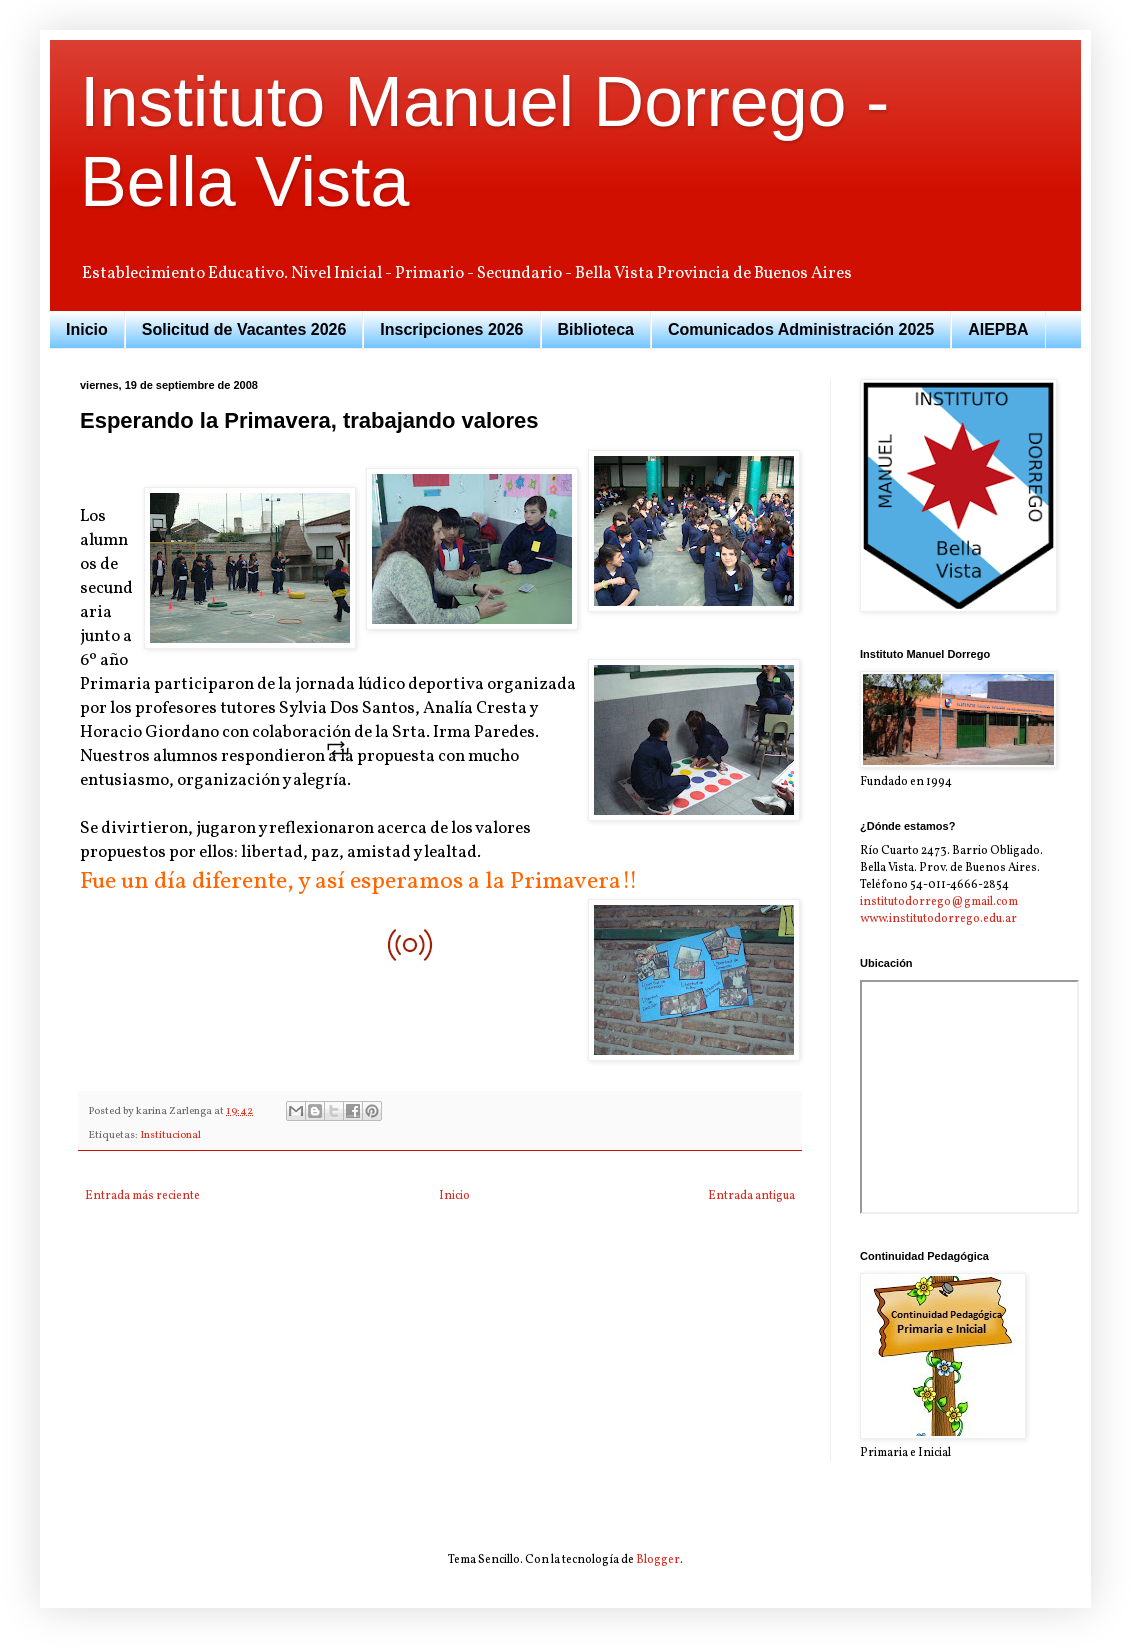 This screenshot has height=1649, width=1131. Describe the element at coordinates (338, 749) in the screenshot. I see `enable repeat mode for media playback` at that location.